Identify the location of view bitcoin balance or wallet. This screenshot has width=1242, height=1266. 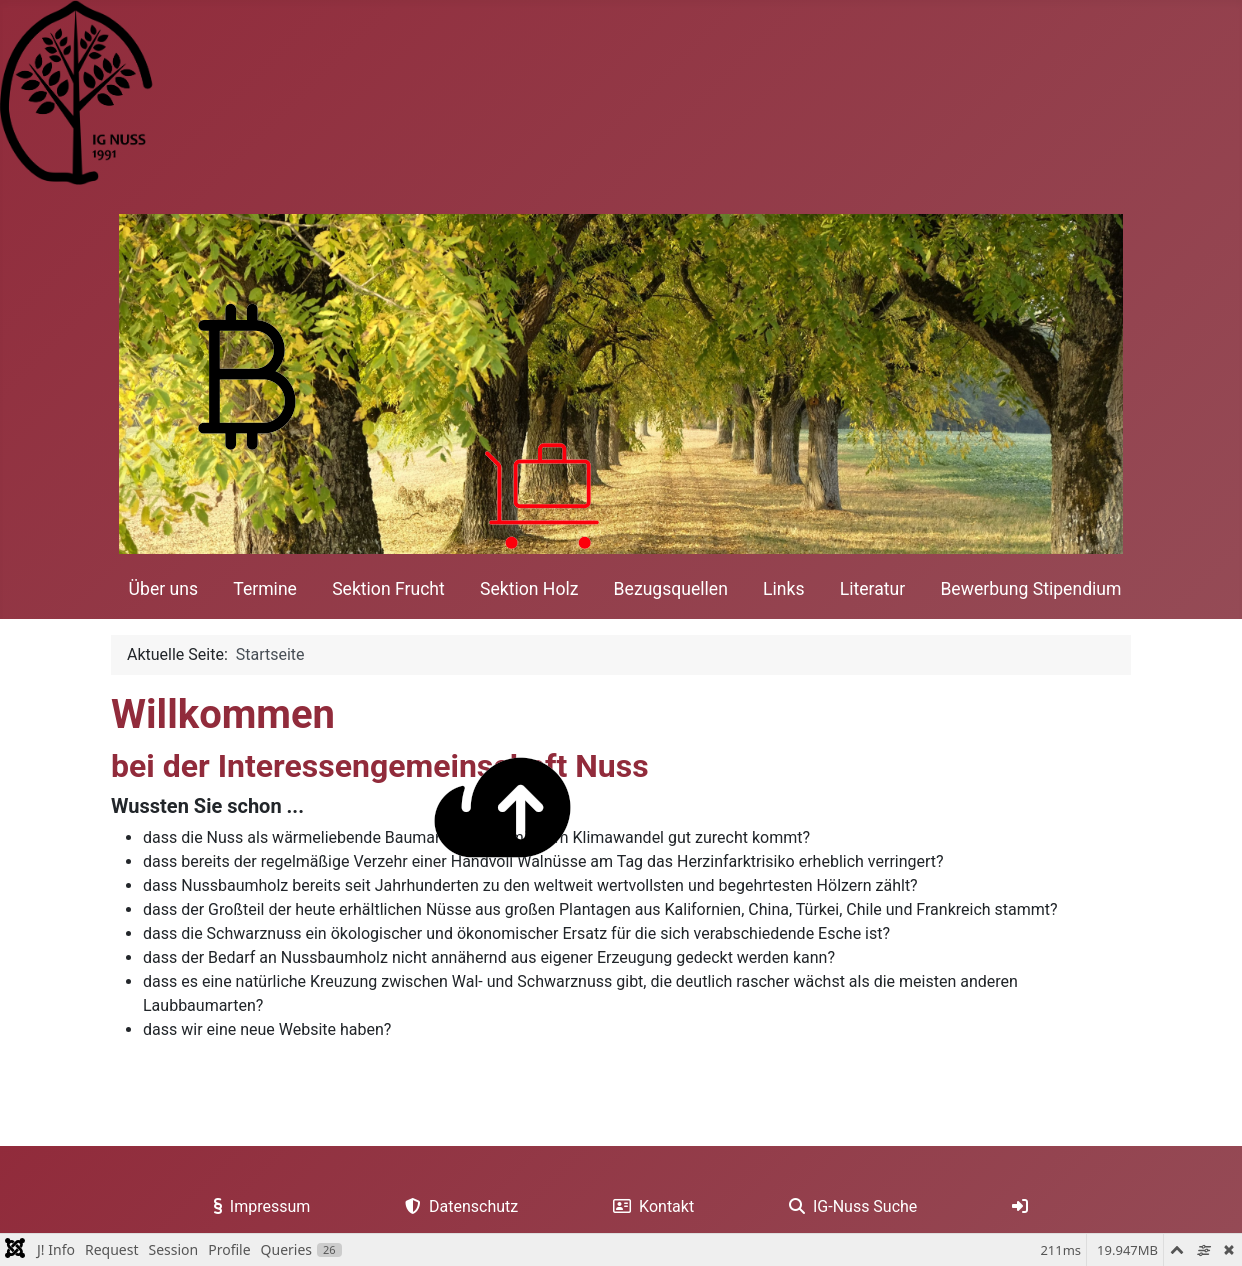
(241, 379).